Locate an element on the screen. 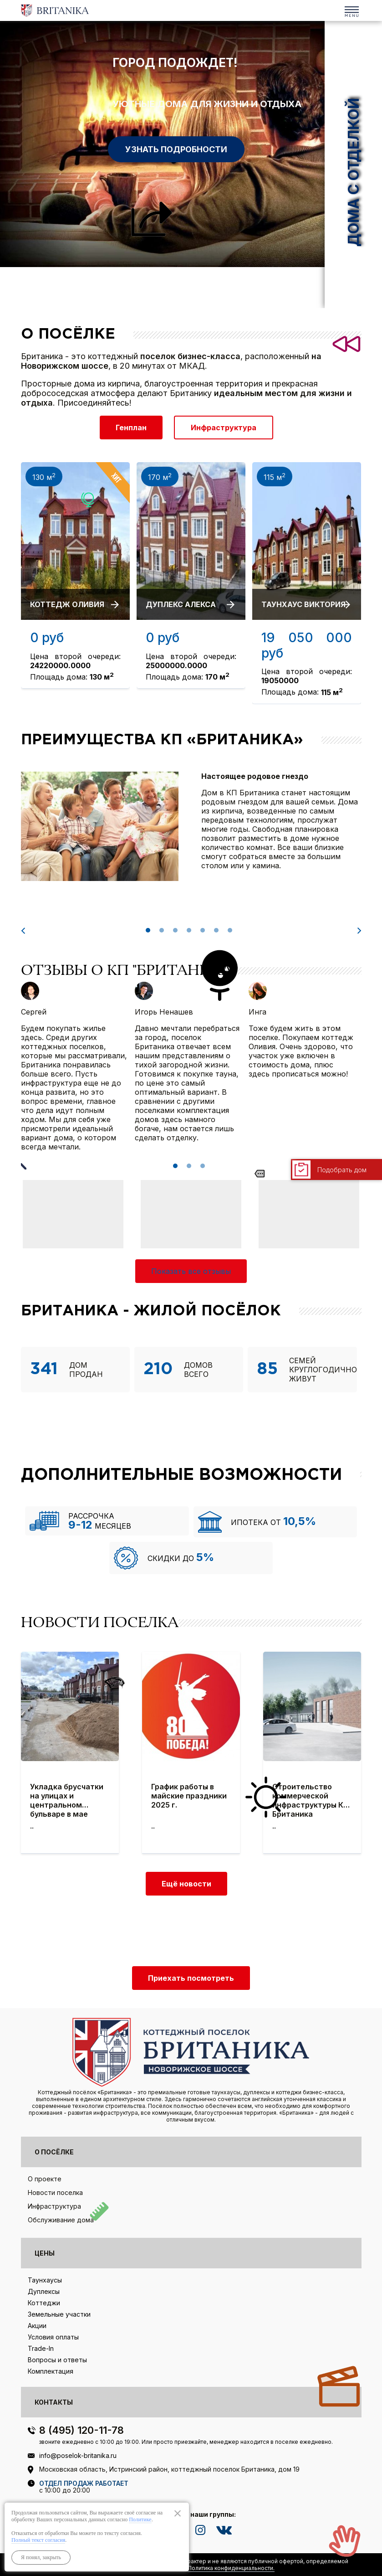 The height and width of the screenshot is (2576, 382). view more notifications is located at coordinates (260, 1174).